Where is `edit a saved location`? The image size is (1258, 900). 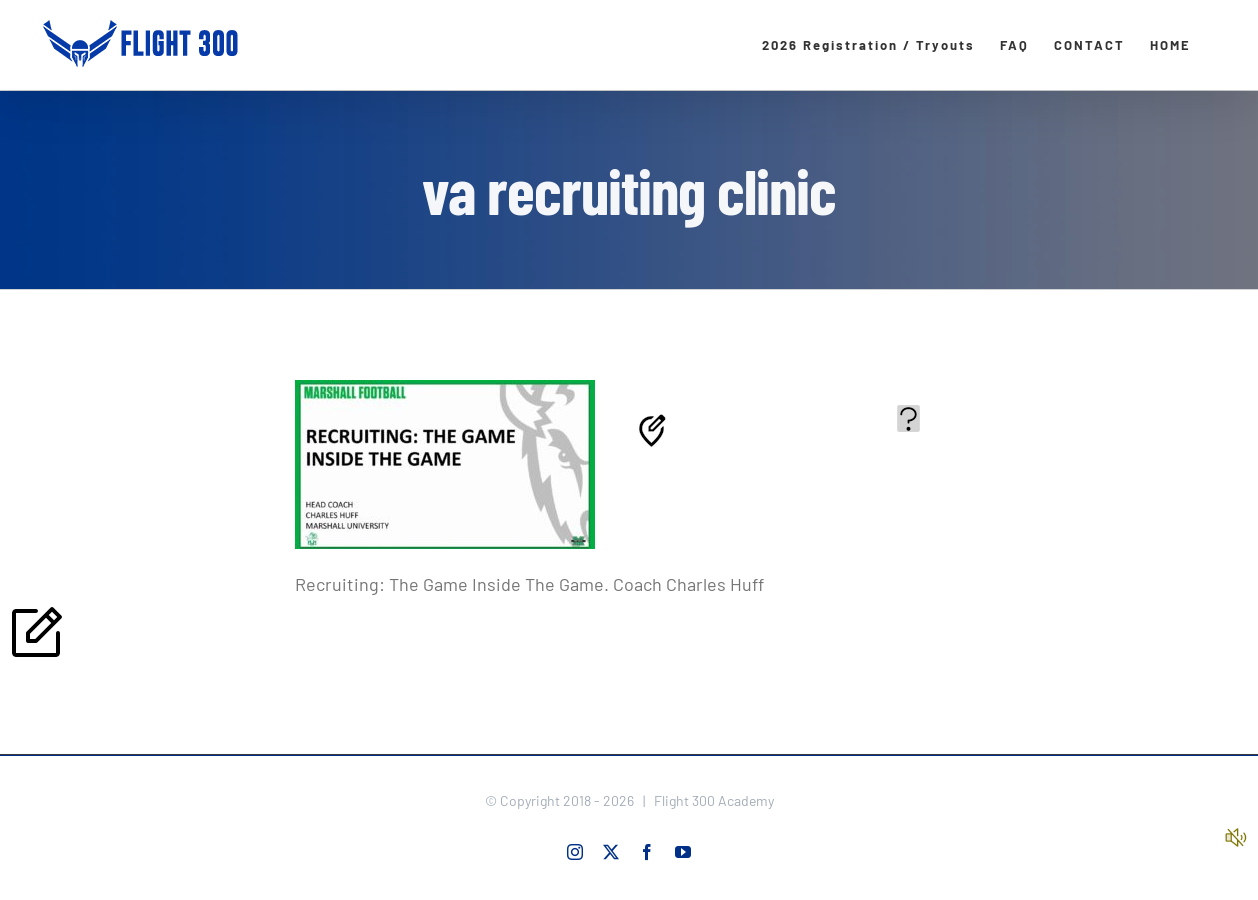
edit a saved location is located at coordinates (651, 431).